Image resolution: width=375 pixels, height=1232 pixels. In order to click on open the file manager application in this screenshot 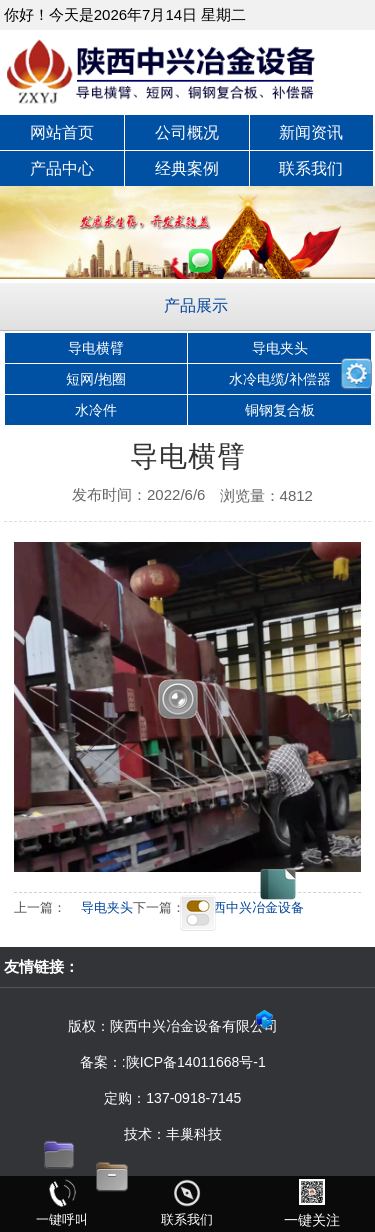, I will do `click(112, 1176)`.